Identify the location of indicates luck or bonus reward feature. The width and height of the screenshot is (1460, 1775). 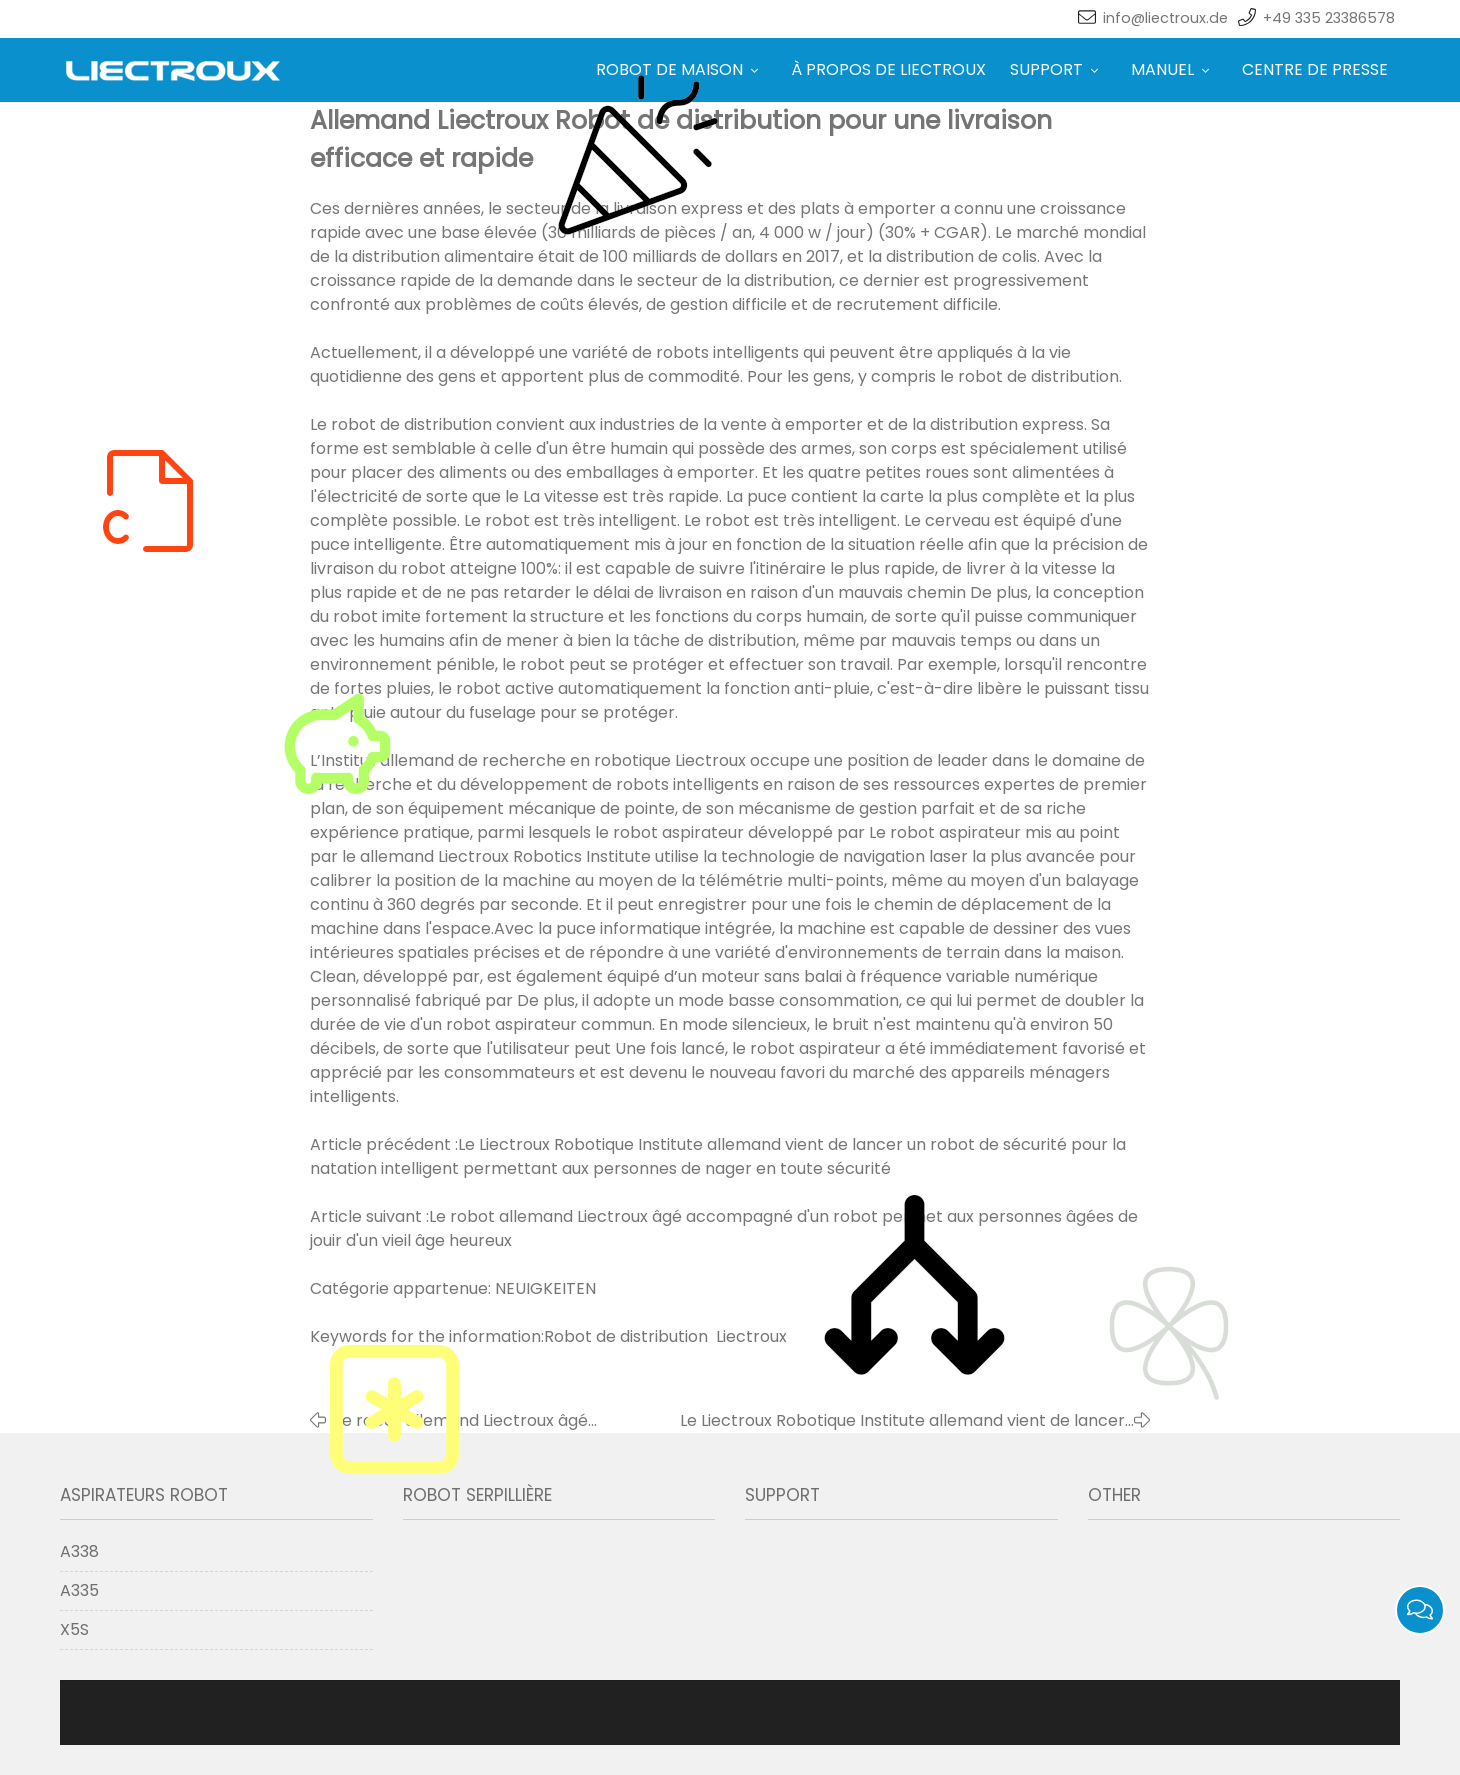
(1169, 1331).